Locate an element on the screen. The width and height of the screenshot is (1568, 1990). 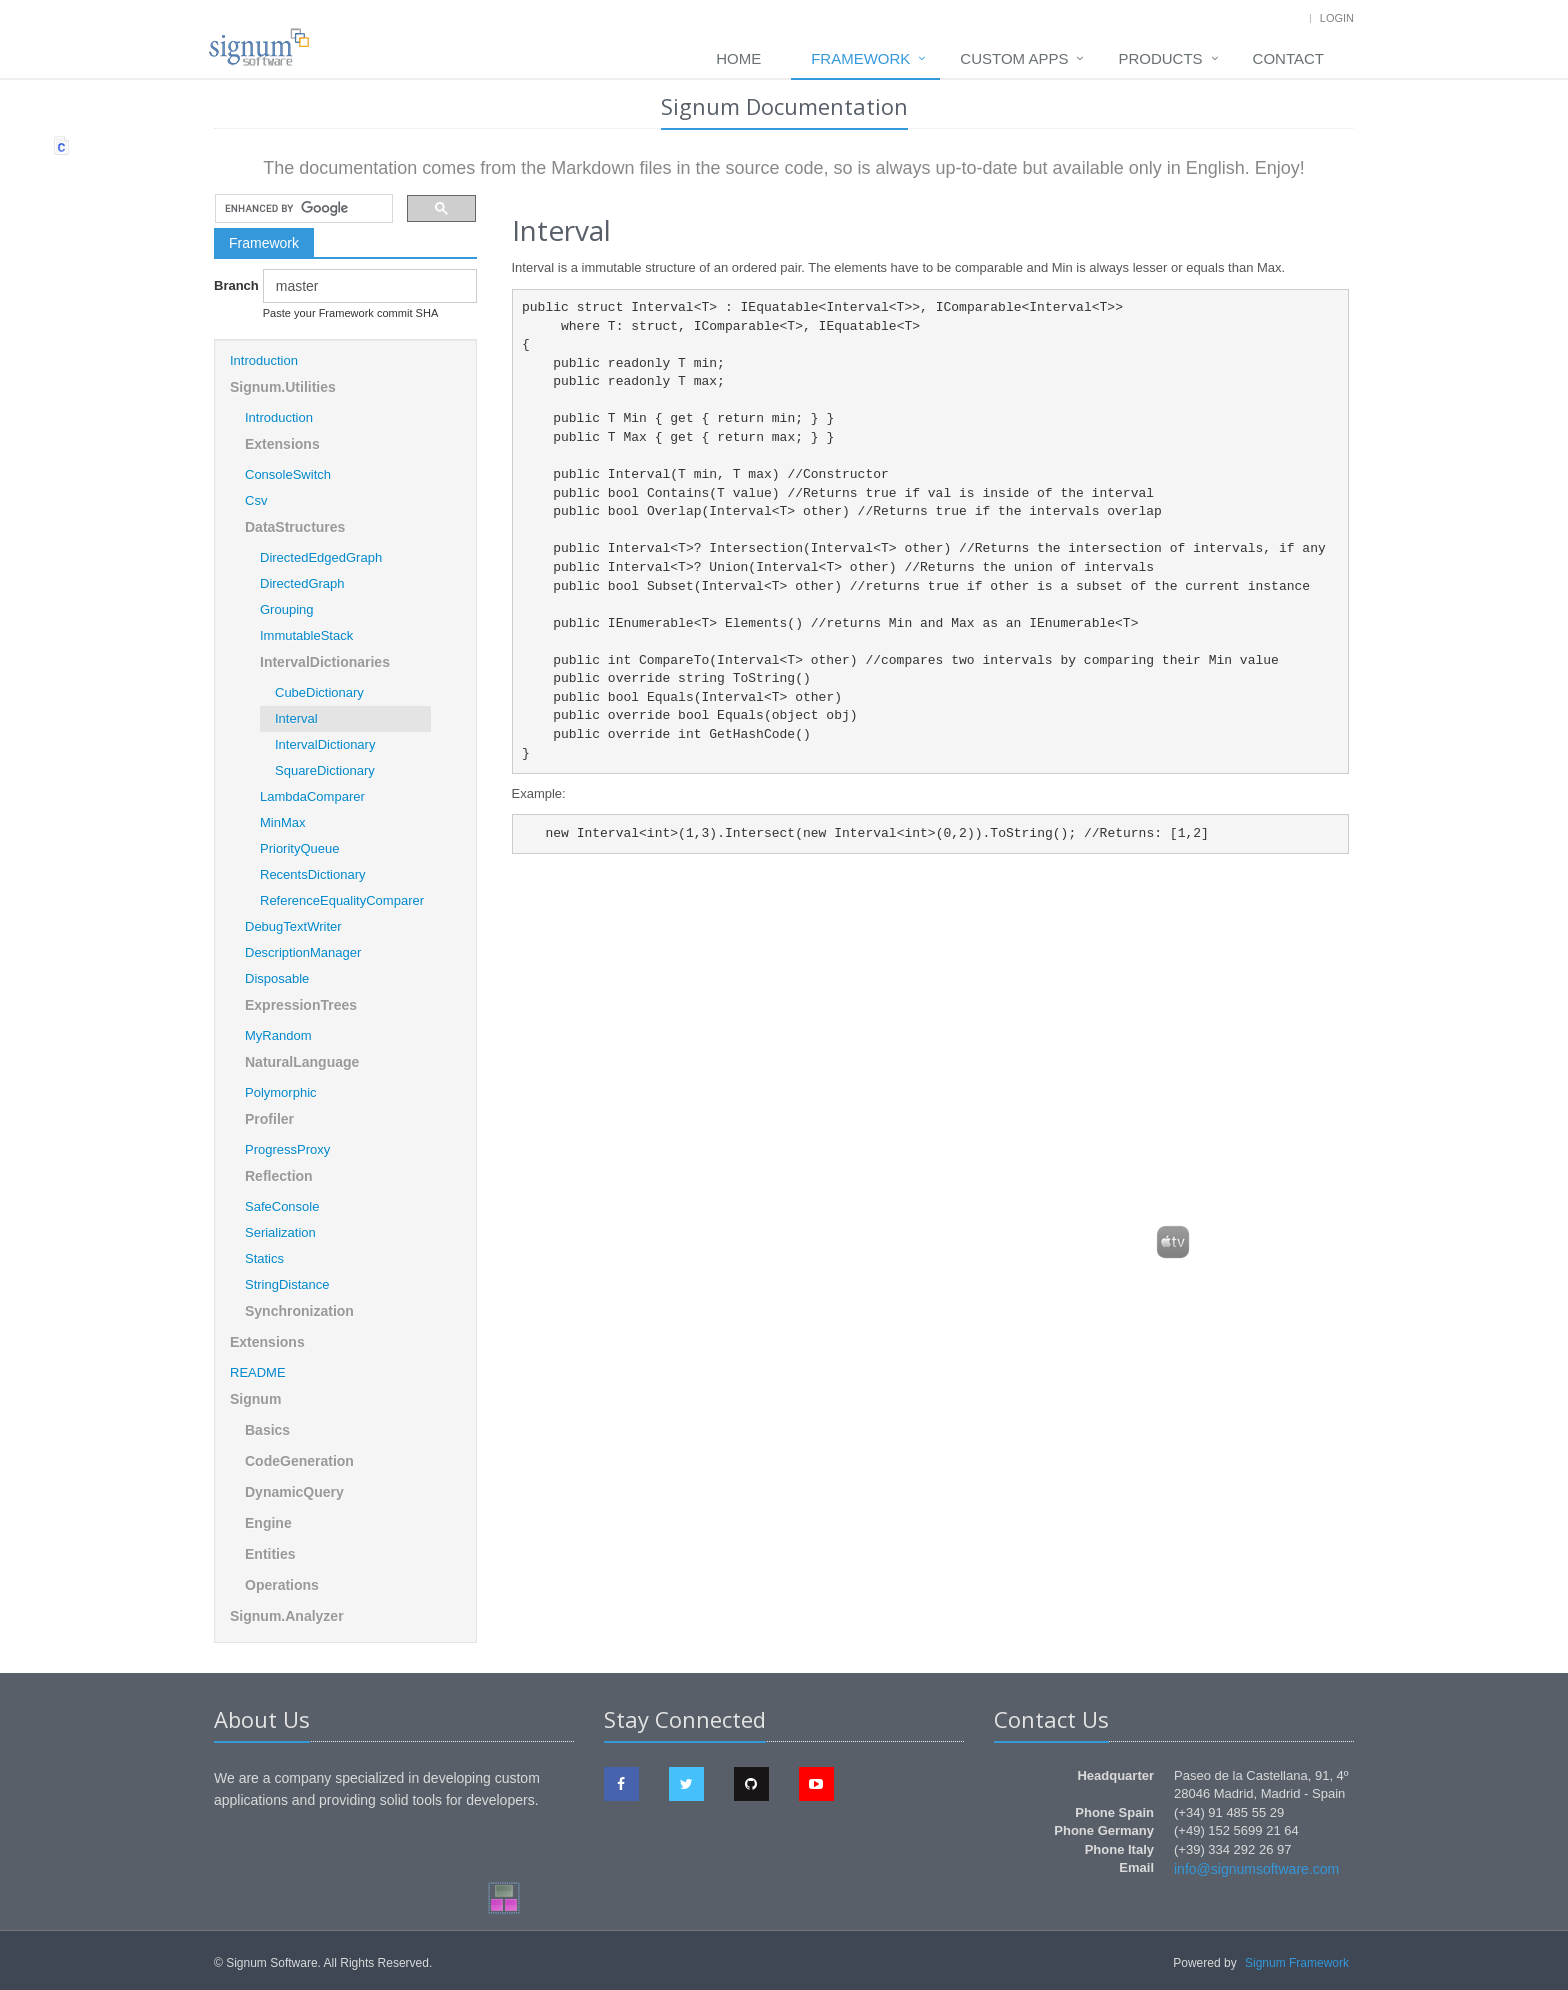
select all items in the current view is located at coordinates (504, 1898).